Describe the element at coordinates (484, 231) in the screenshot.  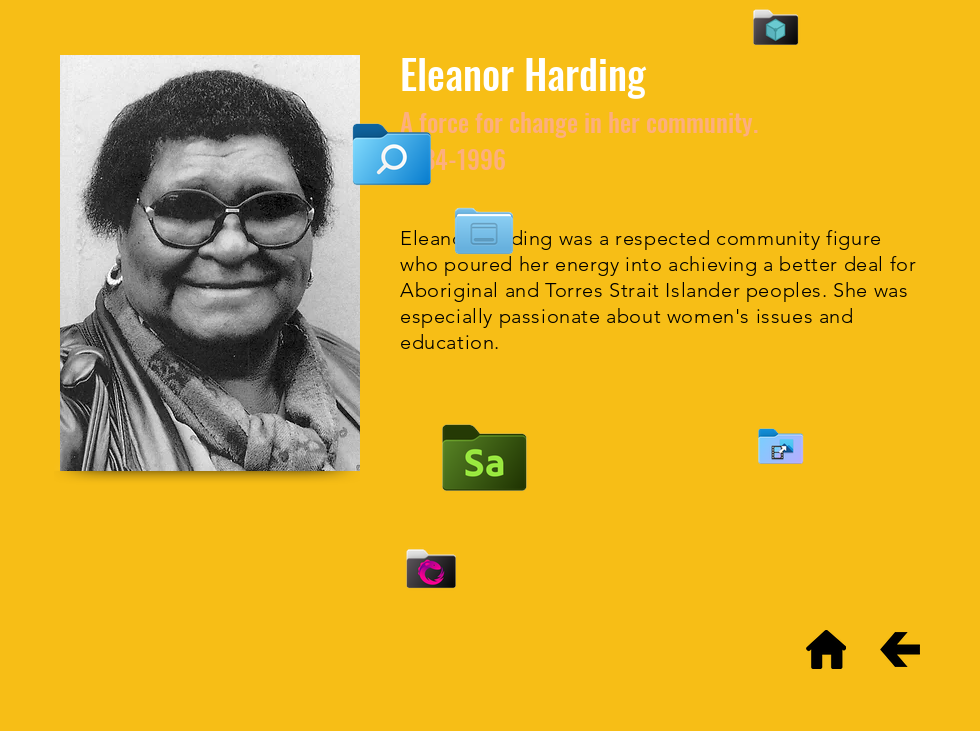
I see `open your desktop folder` at that location.